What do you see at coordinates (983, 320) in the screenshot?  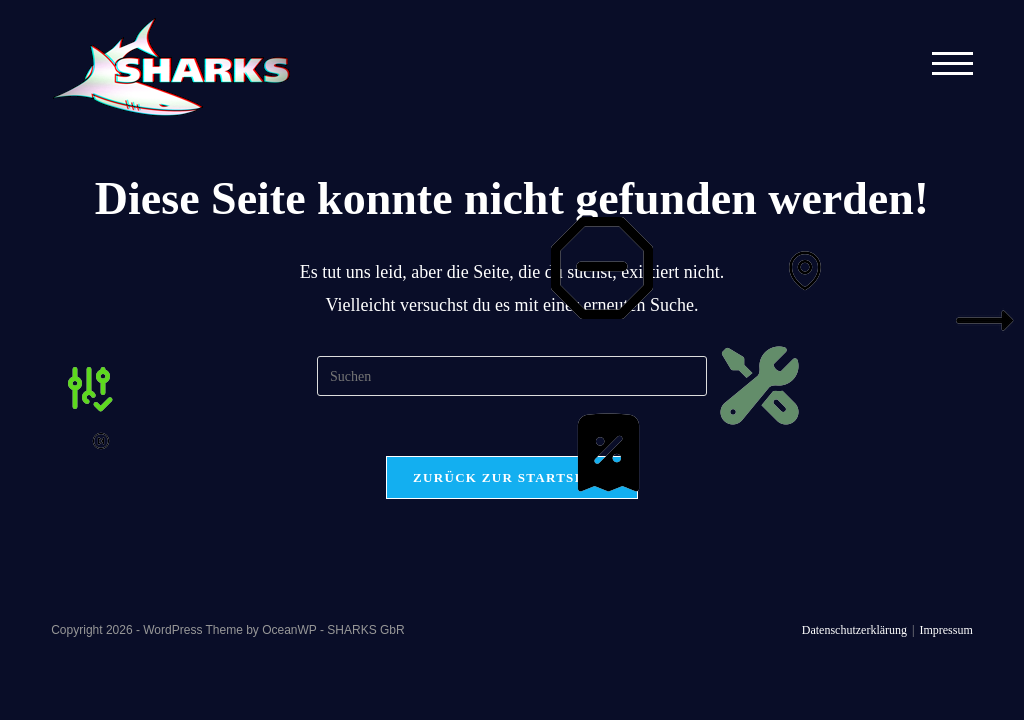 I see `indicates no change or stable trend` at bounding box center [983, 320].